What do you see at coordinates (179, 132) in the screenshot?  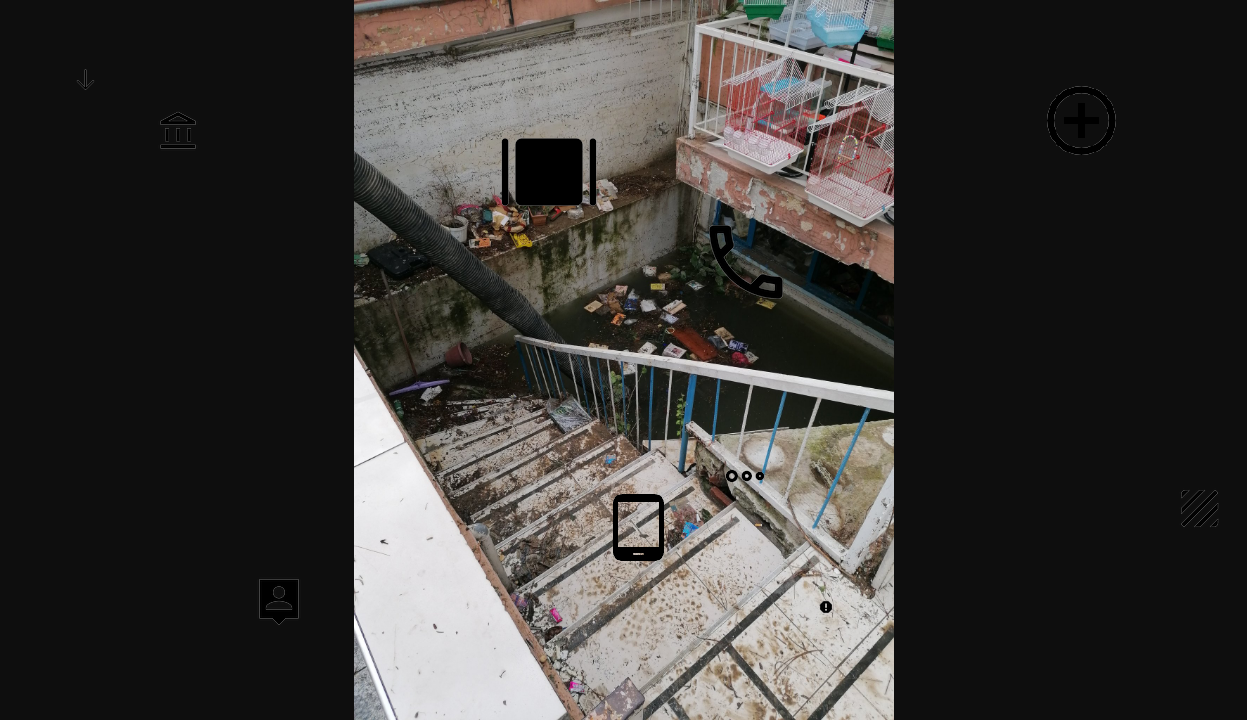 I see `access banking or financial services` at bounding box center [179, 132].